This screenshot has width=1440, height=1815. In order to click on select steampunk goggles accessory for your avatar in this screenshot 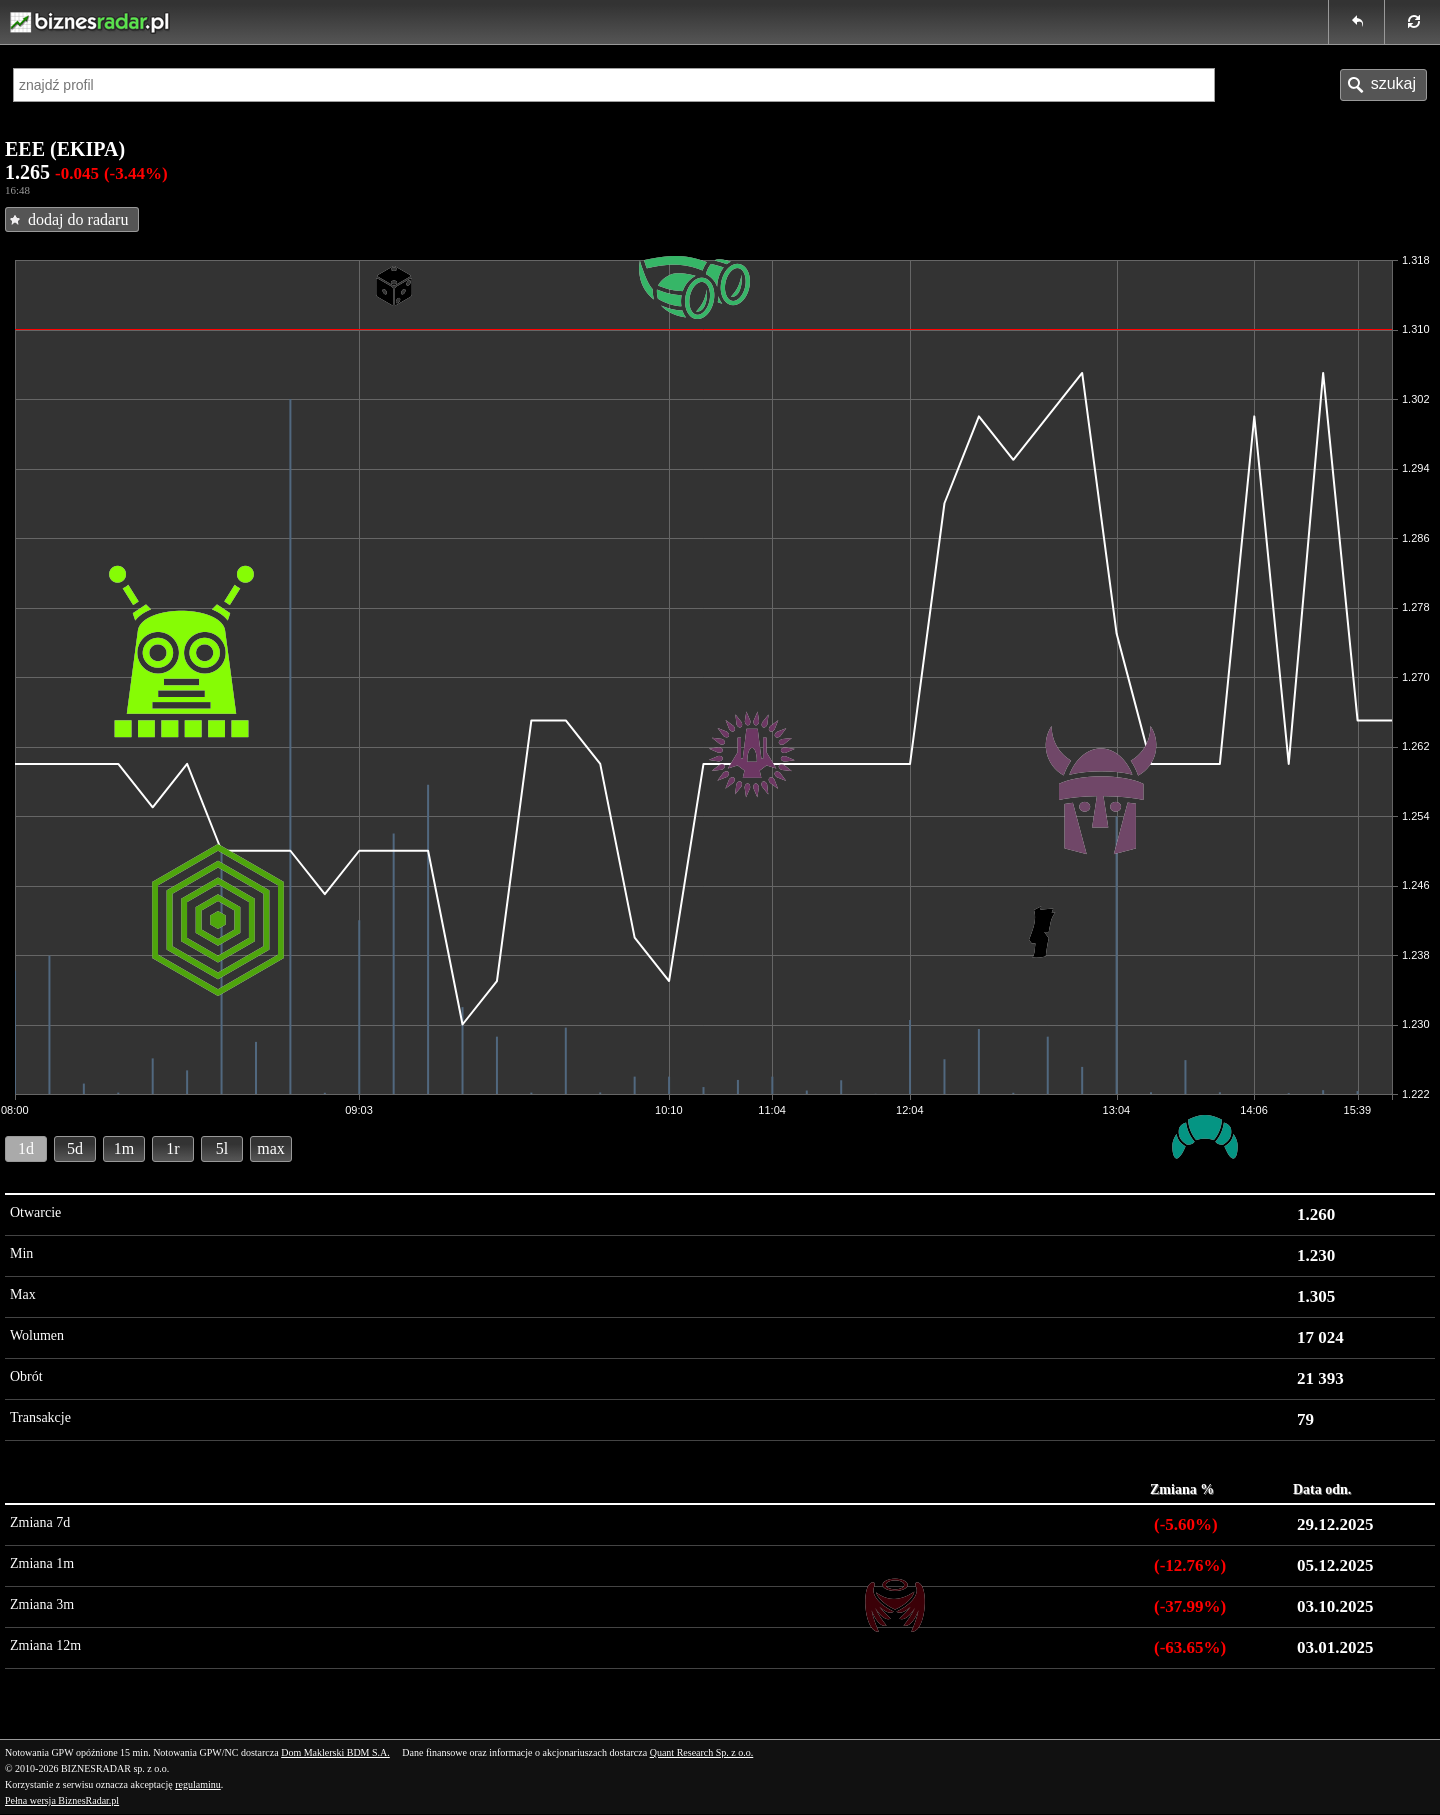, I will do `click(694, 287)`.